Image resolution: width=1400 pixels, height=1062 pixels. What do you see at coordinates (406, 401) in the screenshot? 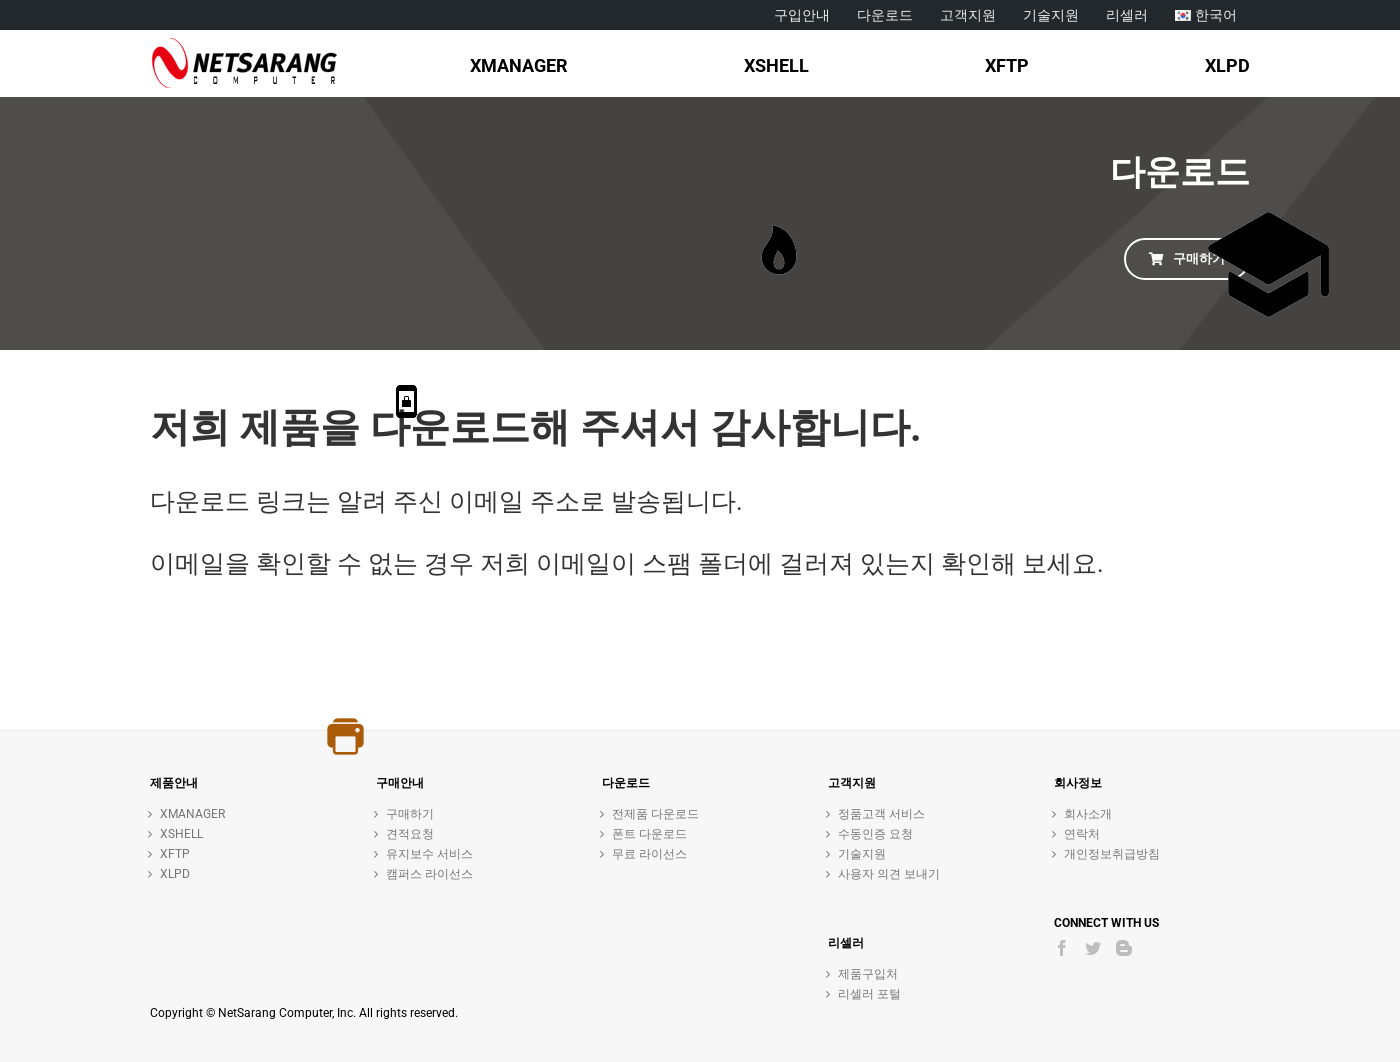
I see `lock screen in portrait orientation` at bounding box center [406, 401].